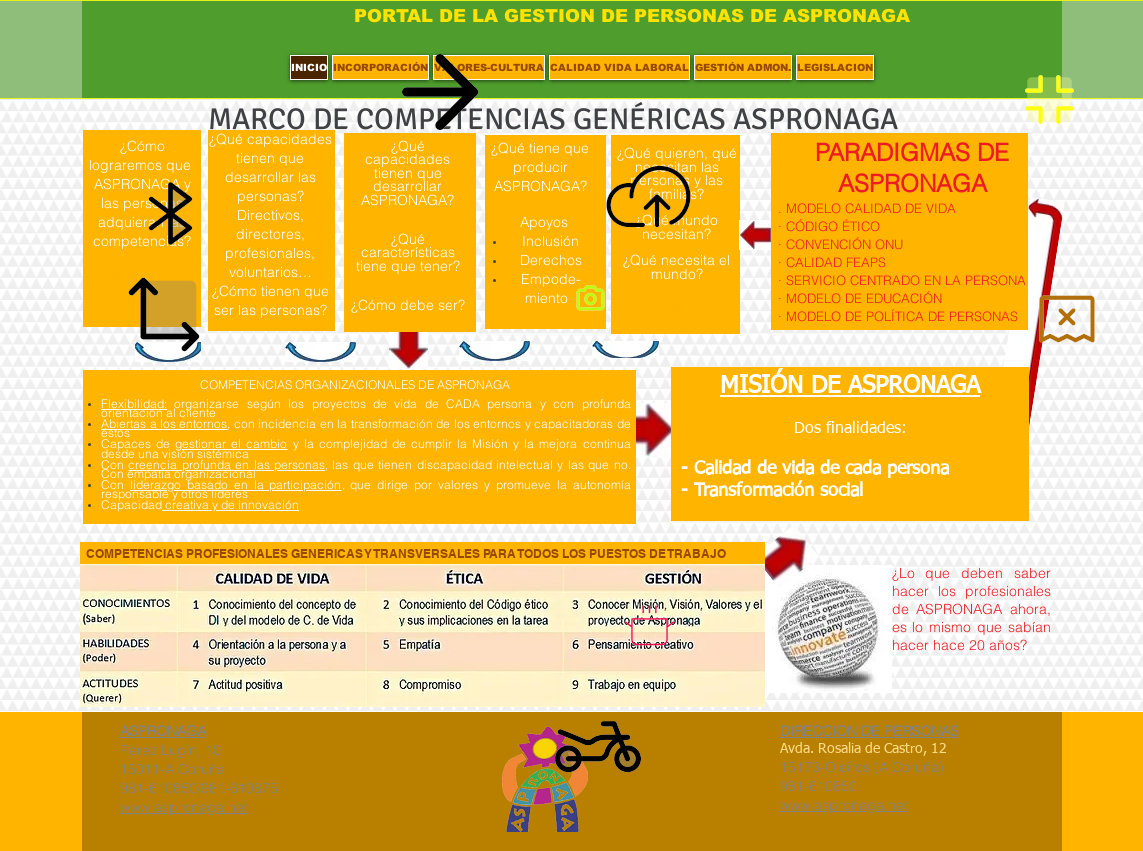  I want to click on resize or scale an object, so click(161, 313).